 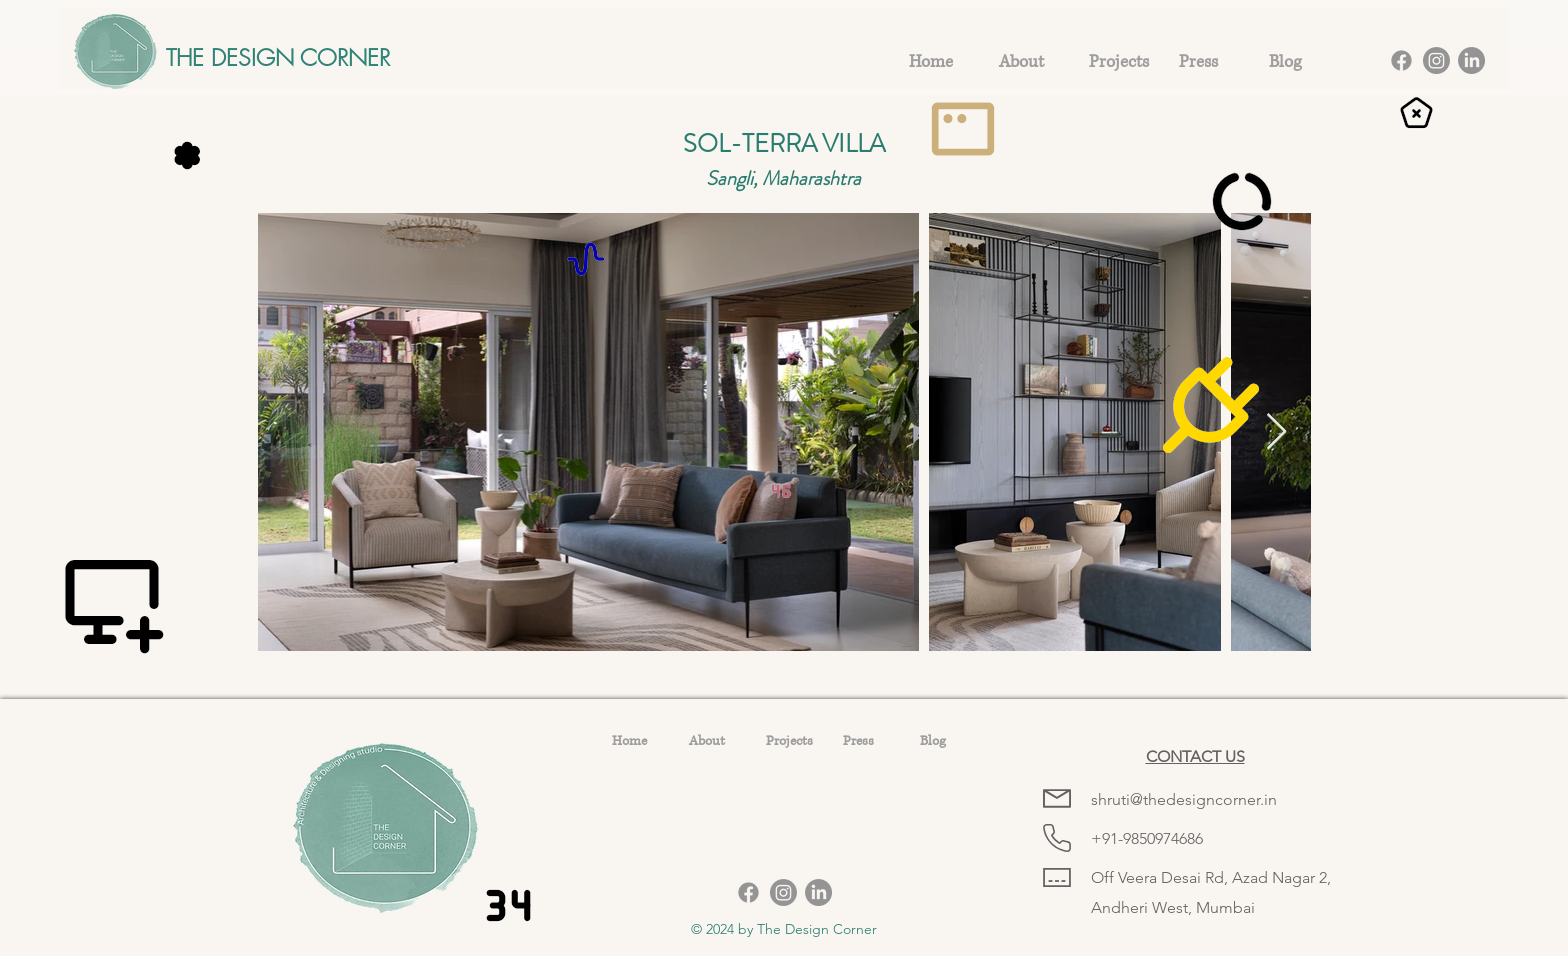 What do you see at coordinates (781, 491) in the screenshot?
I see `displays the number 46 as a label or badge` at bounding box center [781, 491].